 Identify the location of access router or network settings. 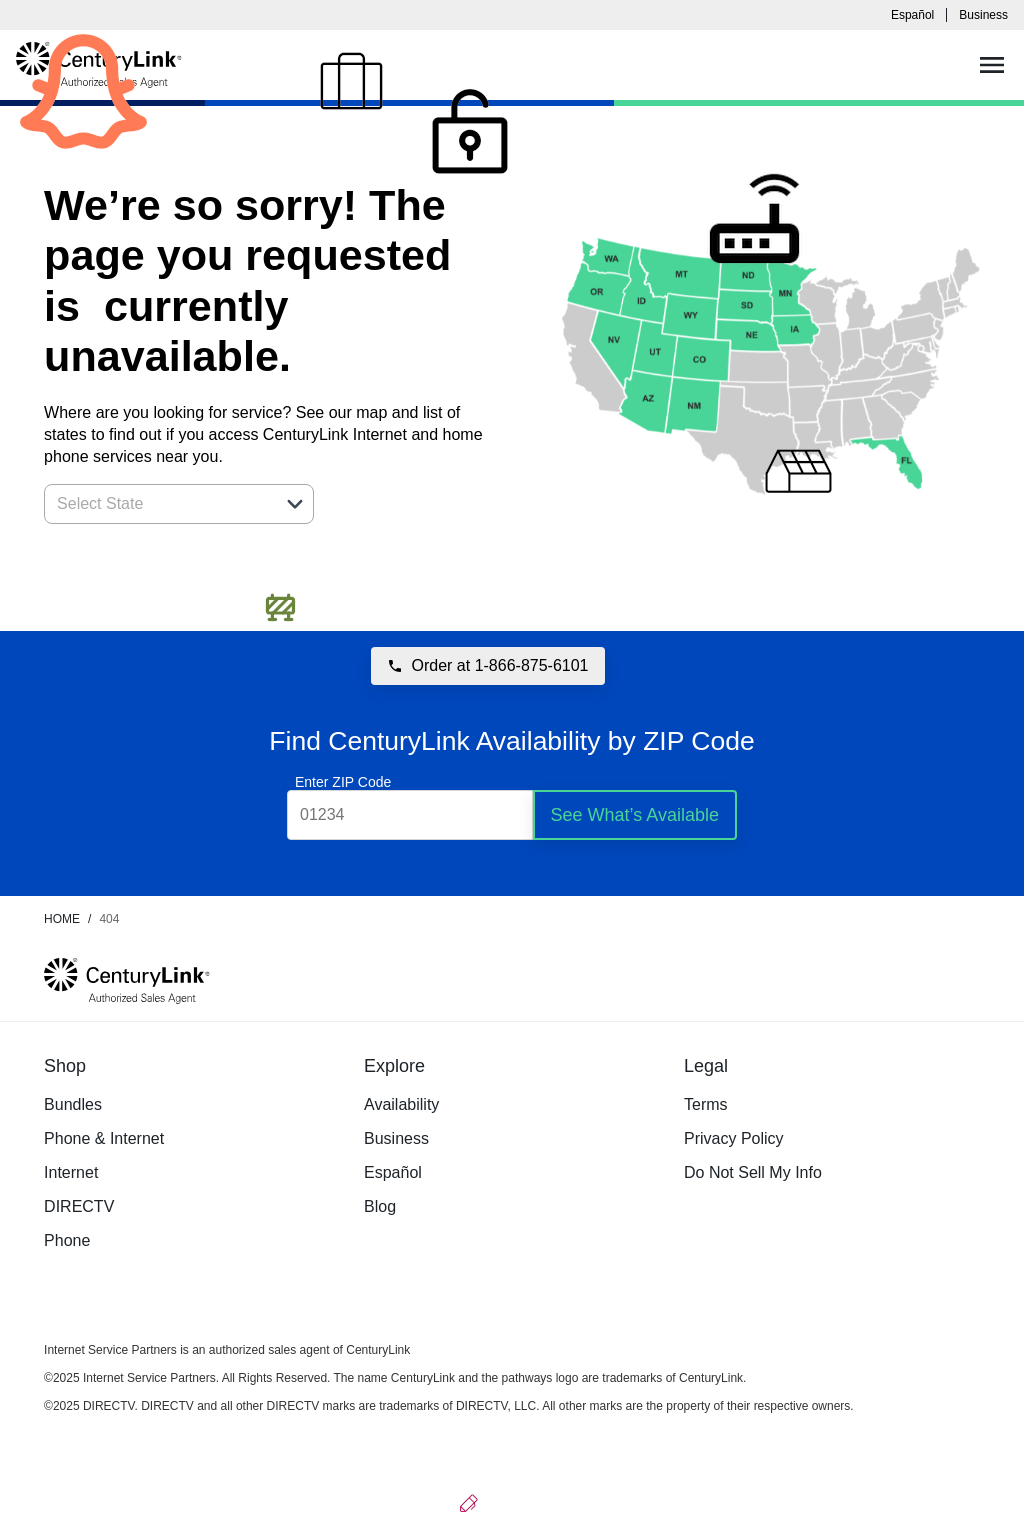
(754, 218).